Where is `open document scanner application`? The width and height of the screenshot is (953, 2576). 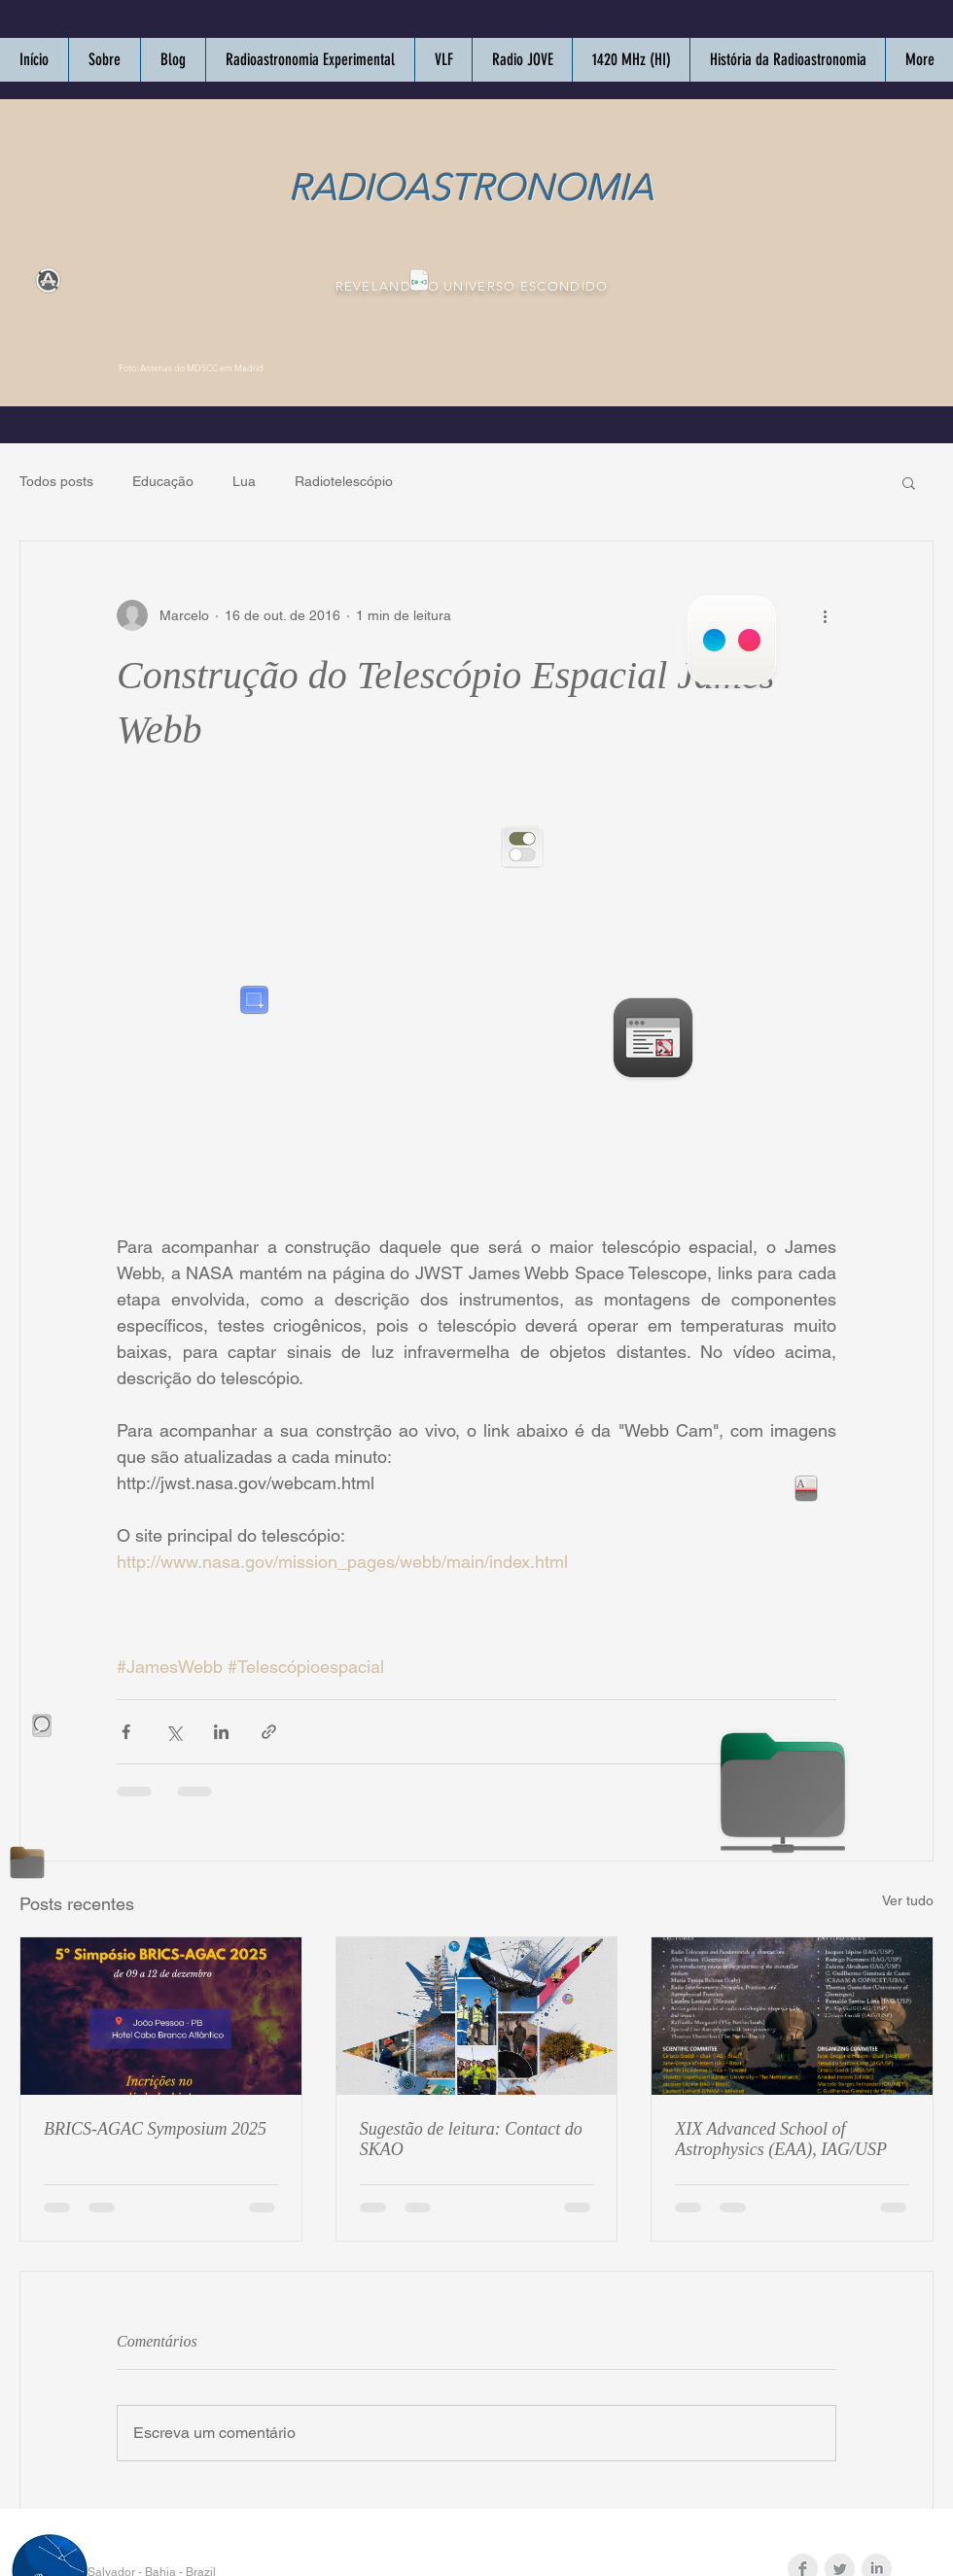
open document scanner application is located at coordinates (806, 1488).